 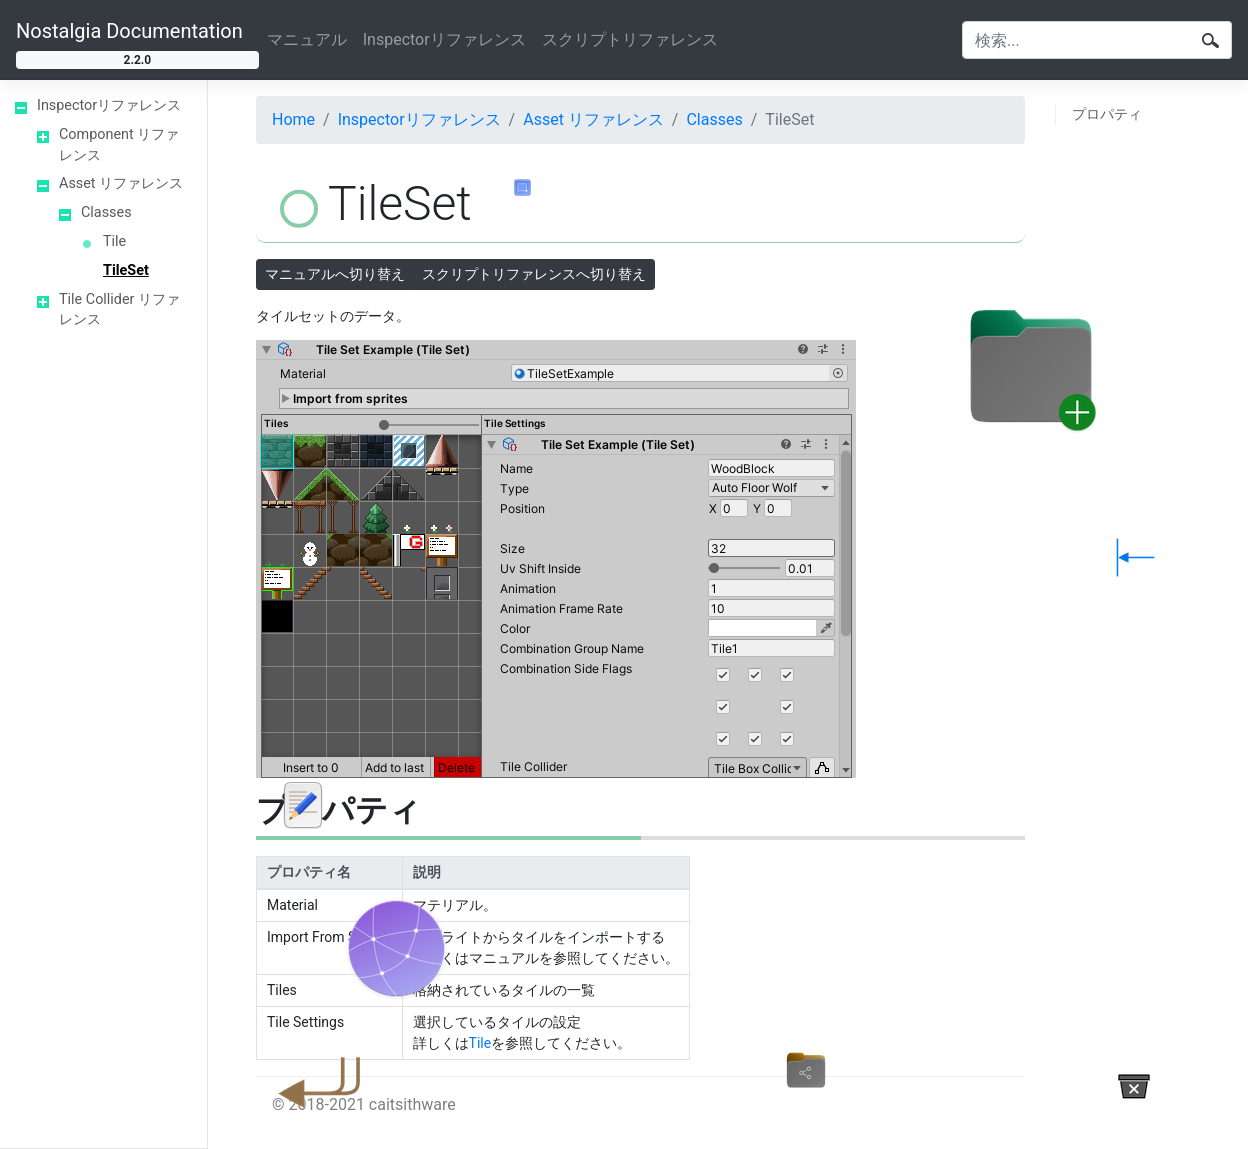 I want to click on create a new folder, so click(x=1031, y=366).